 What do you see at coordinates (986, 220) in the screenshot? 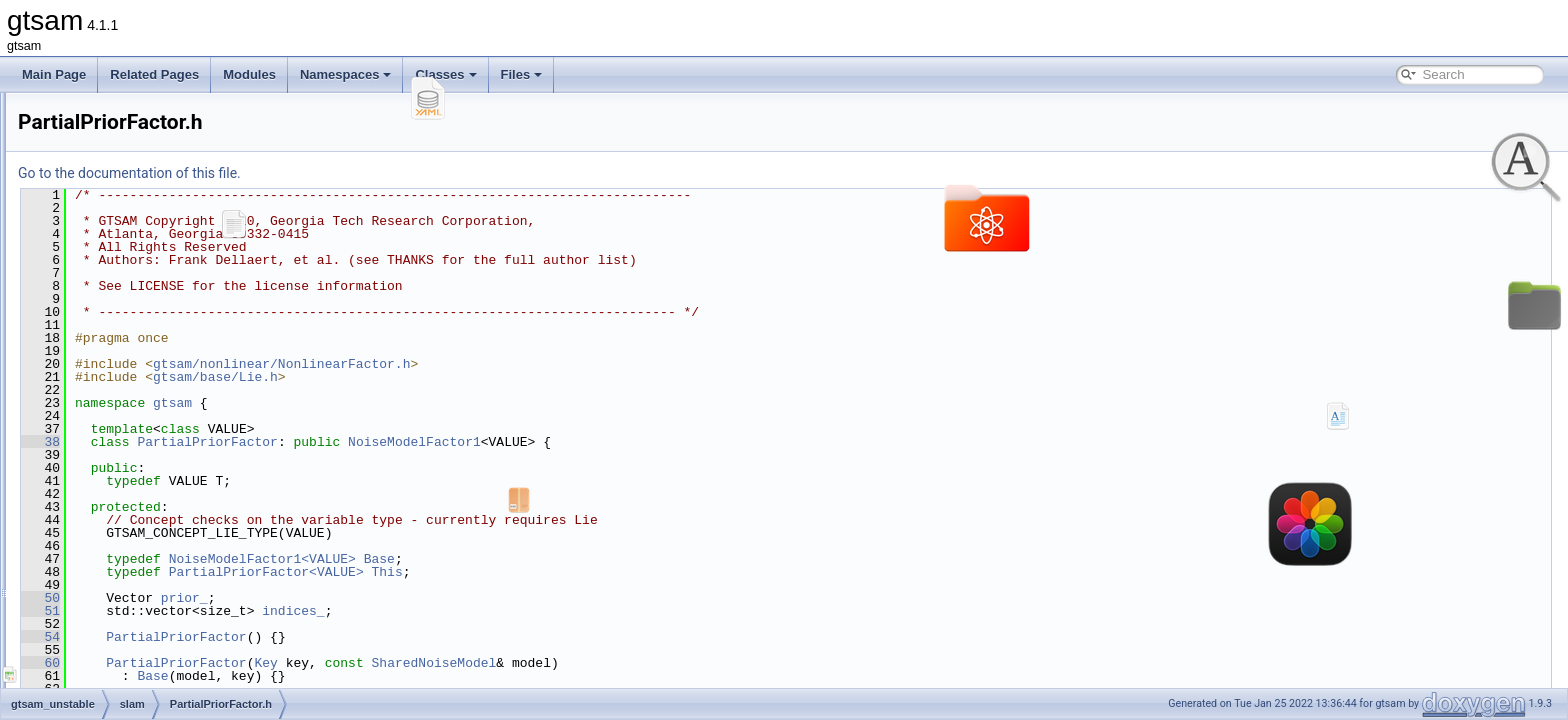
I see `open physics course materials folder` at bounding box center [986, 220].